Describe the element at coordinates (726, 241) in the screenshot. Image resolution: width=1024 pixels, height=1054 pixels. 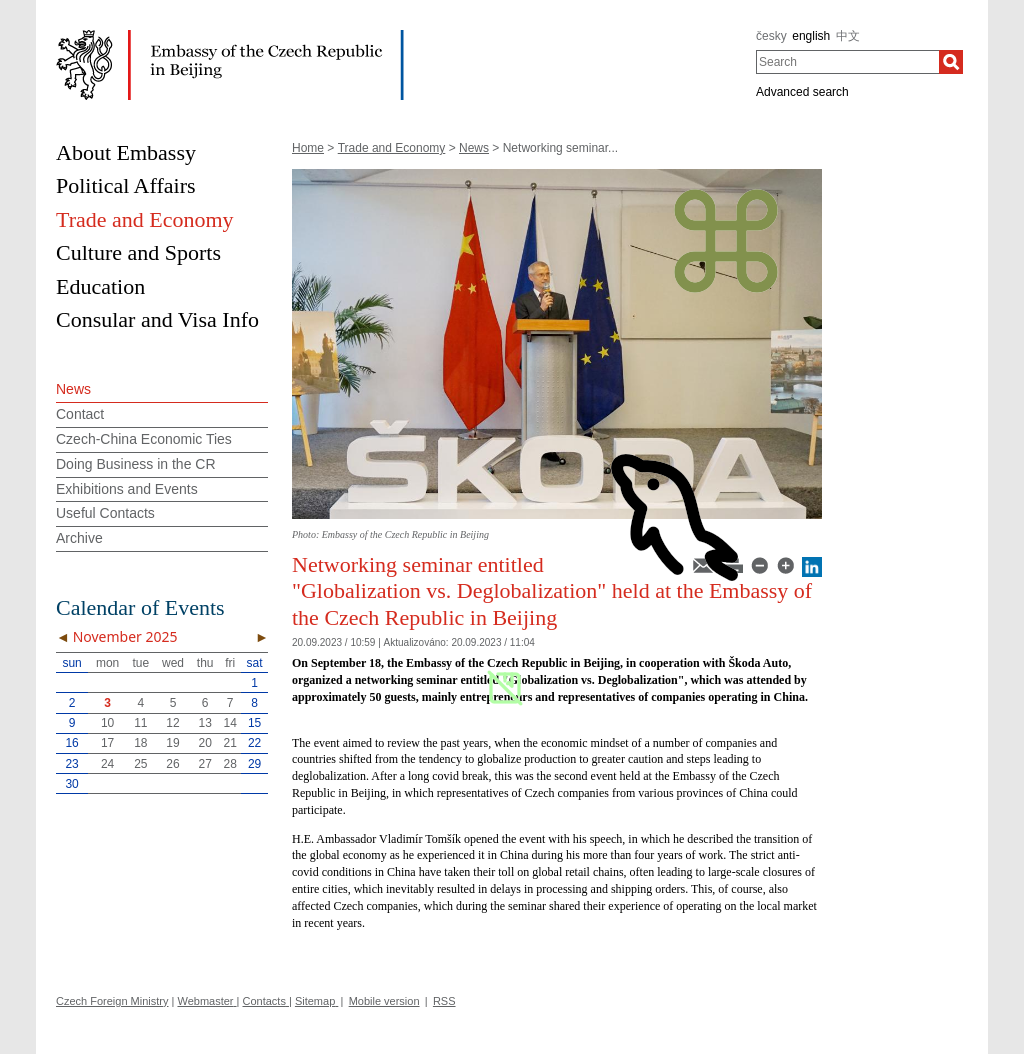
I see `command key shortcut indicator` at that location.